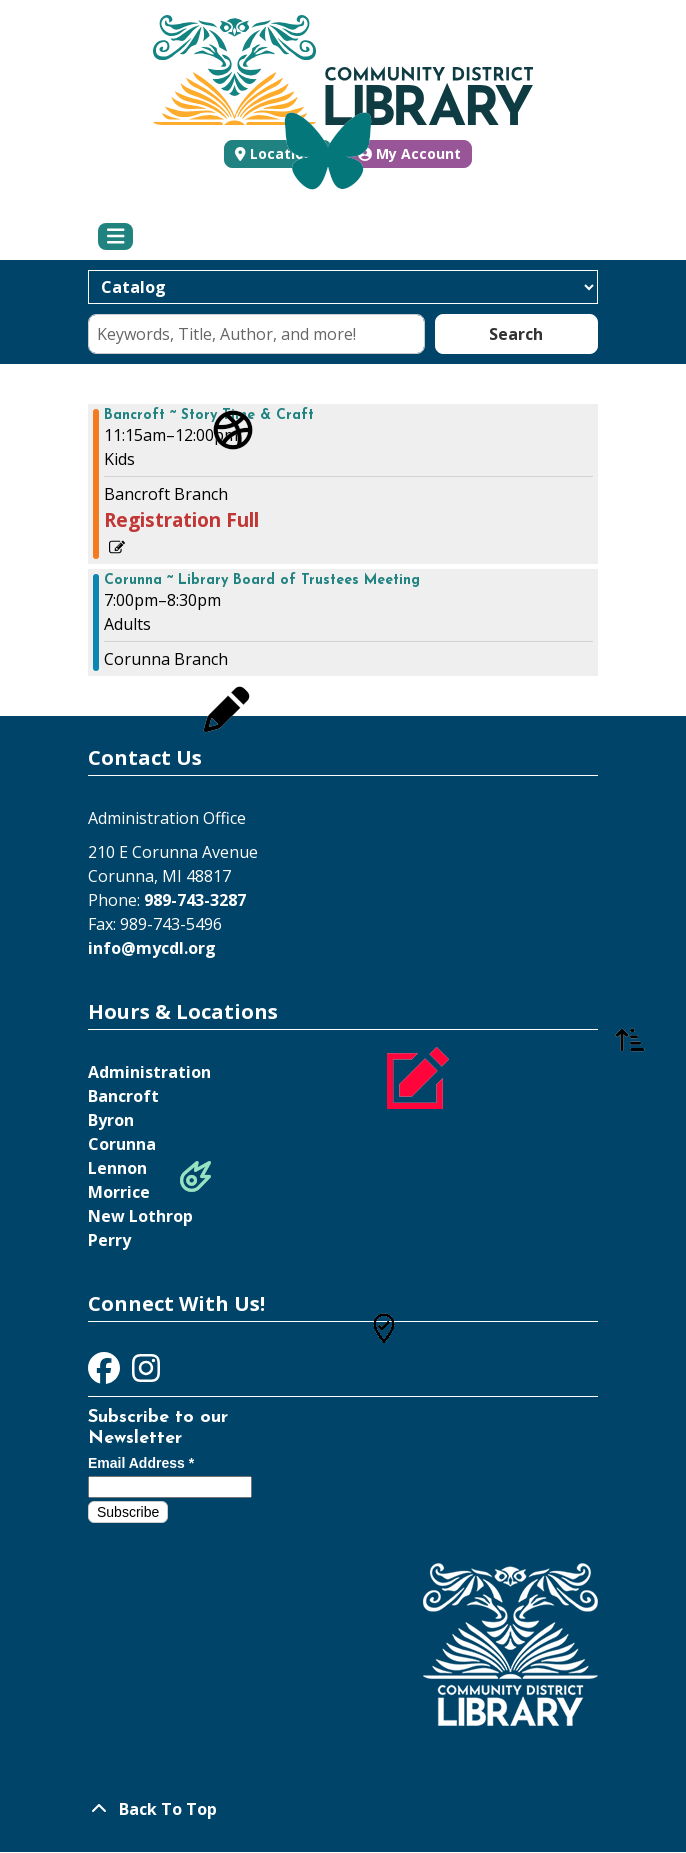 Image resolution: width=686 pixels, height=1853 pixels. Describe the element at coordinates (233, 430) in the screenshot. I see `view dribbble profile or portfolio` at that location.